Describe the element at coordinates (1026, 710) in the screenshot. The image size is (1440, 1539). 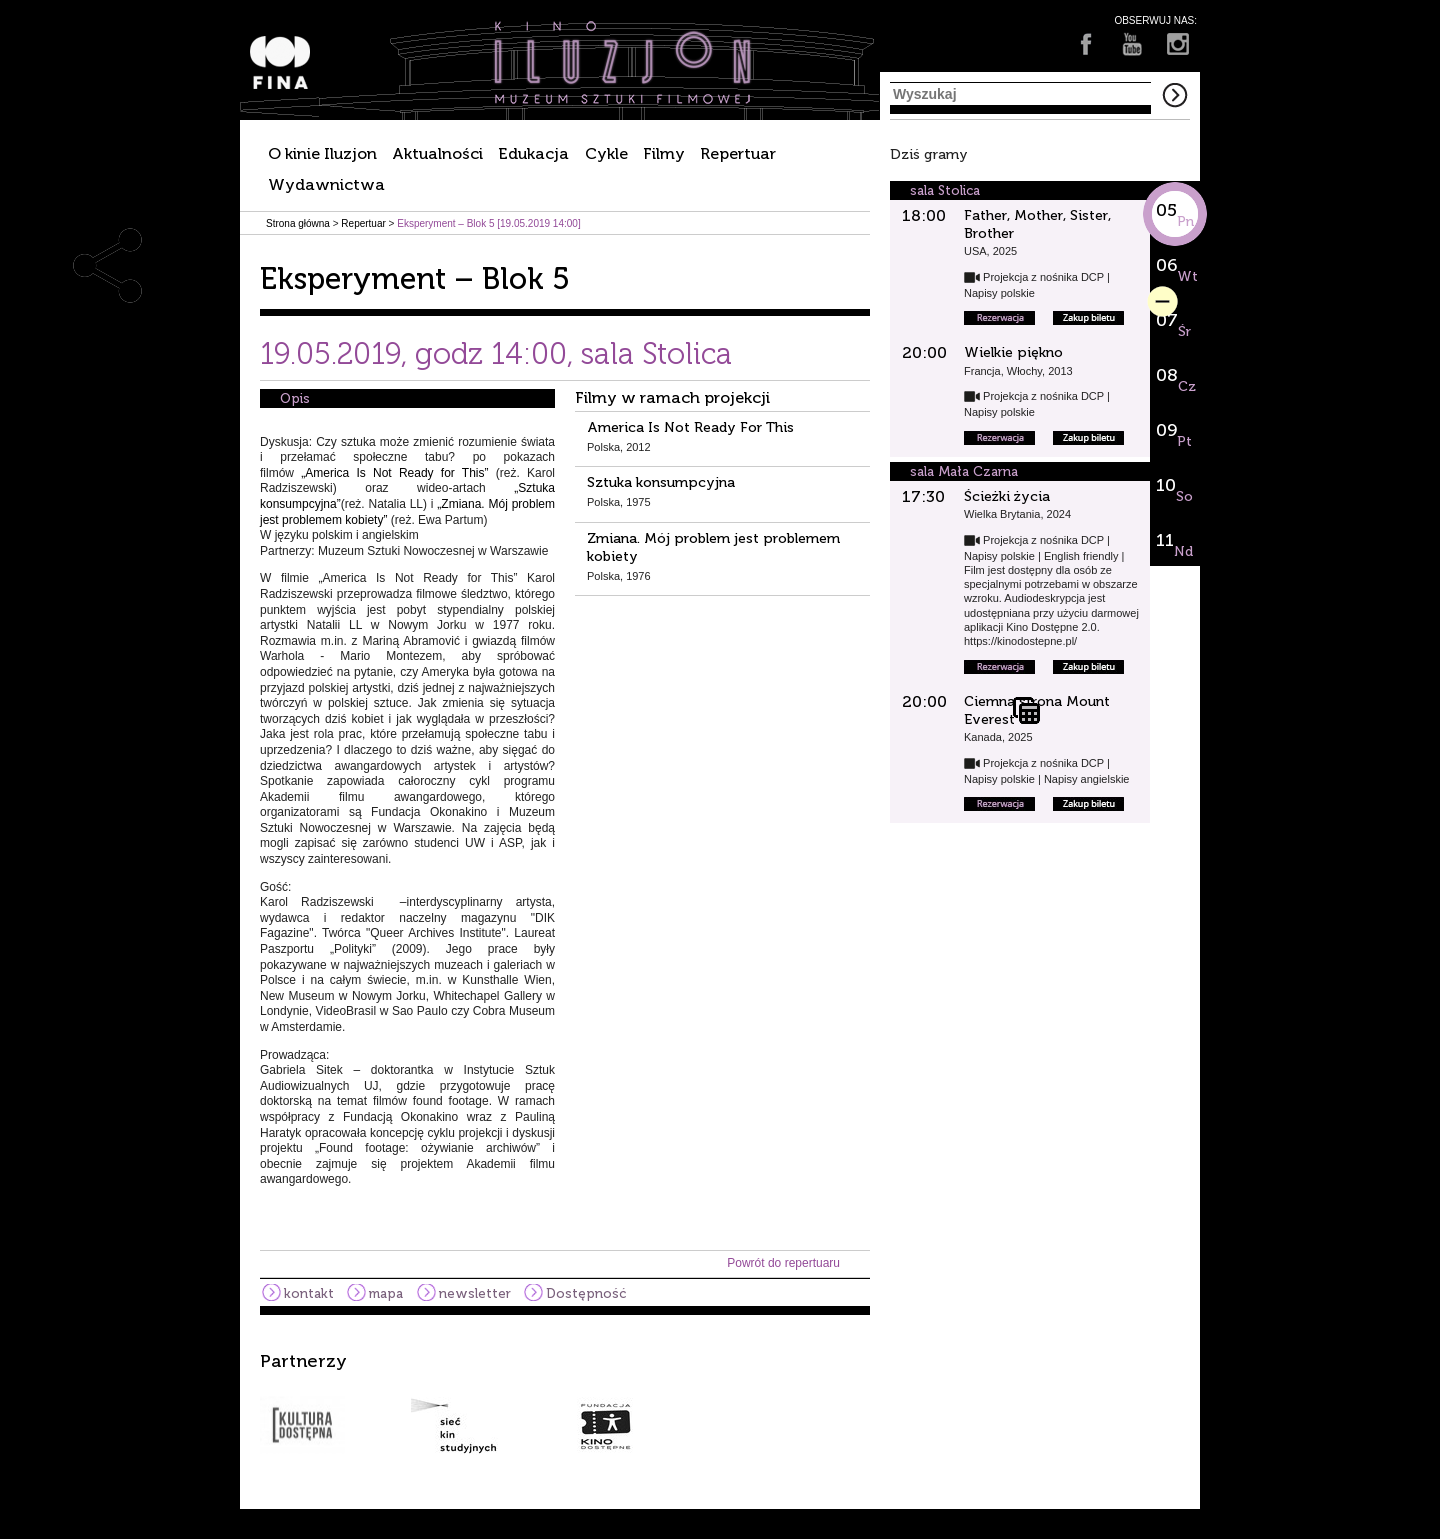
I see `switch to table view` at that location.